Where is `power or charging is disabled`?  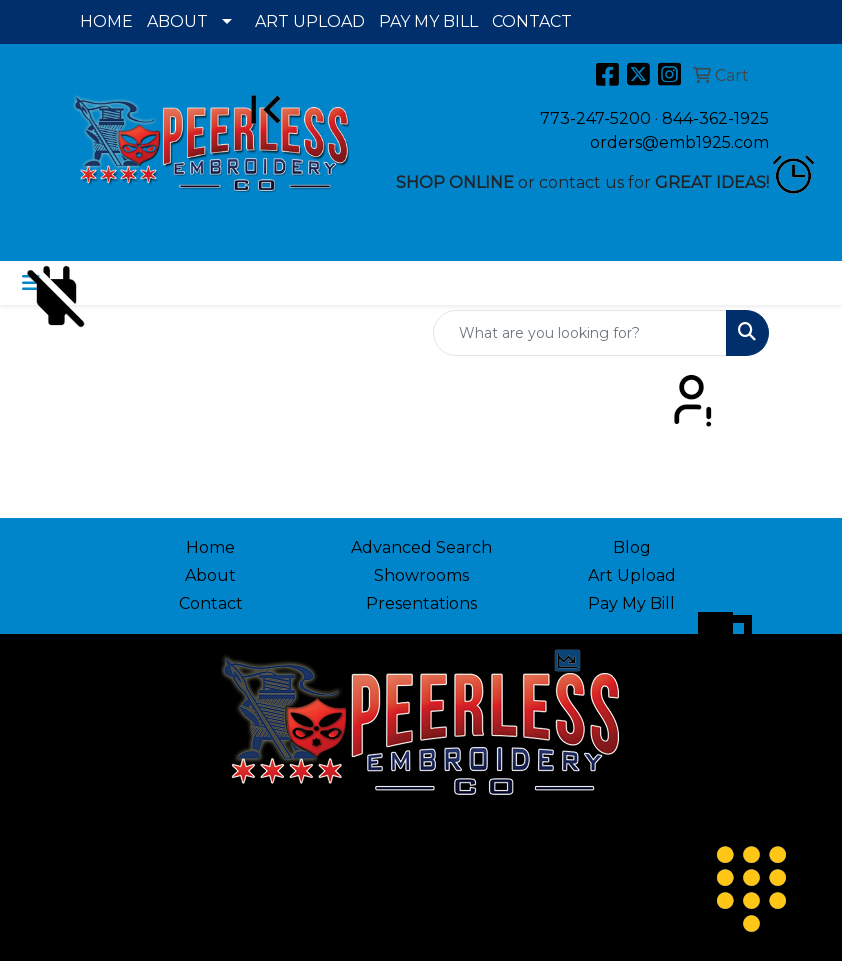
power or charging is disabled is located at coordinates (56, 295).